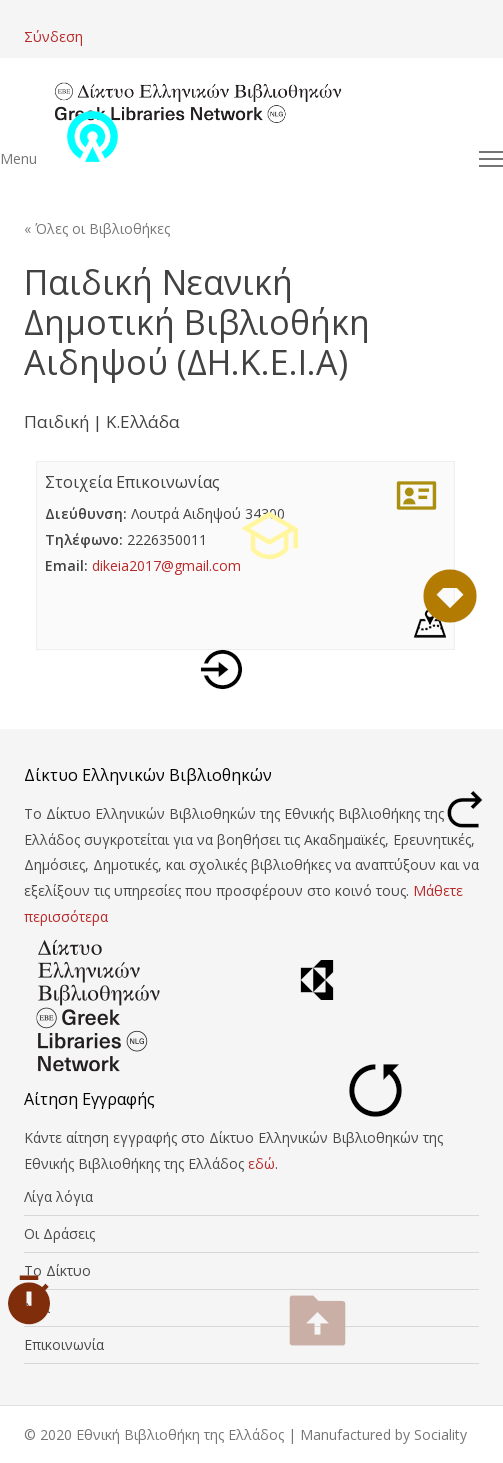 Image resolution: width=503 pixels, height=1463 pixels. What do you see at coordinates (416, 495) in the screenshot?
I see `view your profile or identification details` at bounding box center [416, 495].